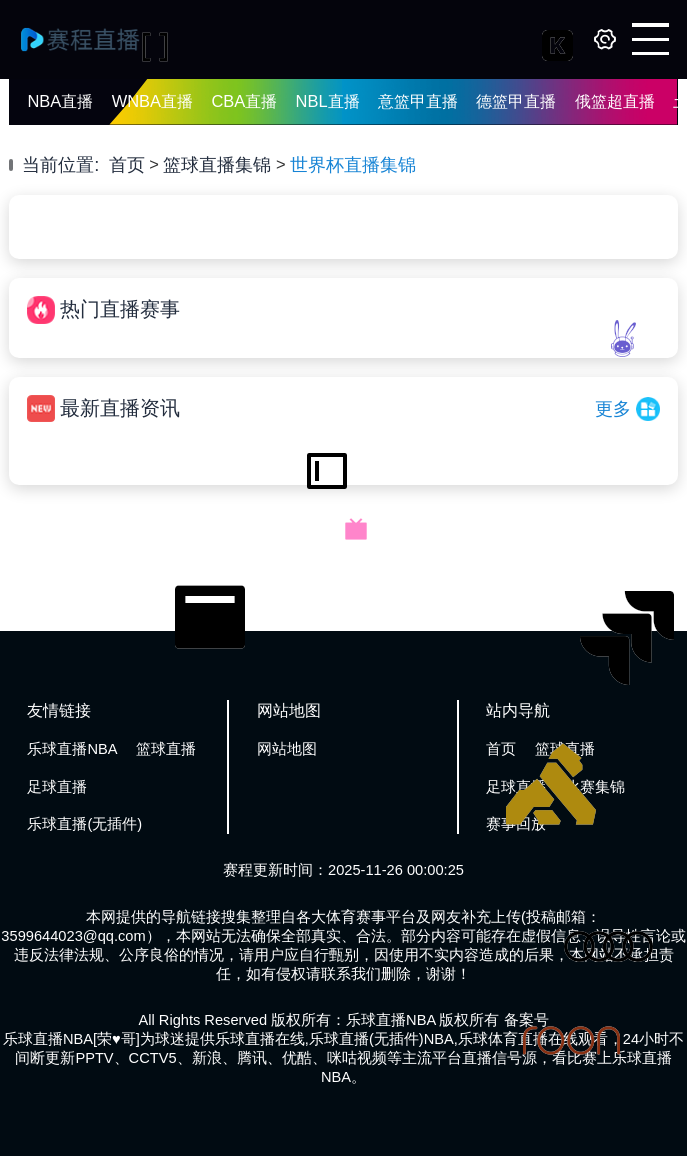 The image size is (687, 1156). What do you see at coordinates (627, 638) in the screenshot?
I see `open Jira project management` at bounding box center [627, 638].